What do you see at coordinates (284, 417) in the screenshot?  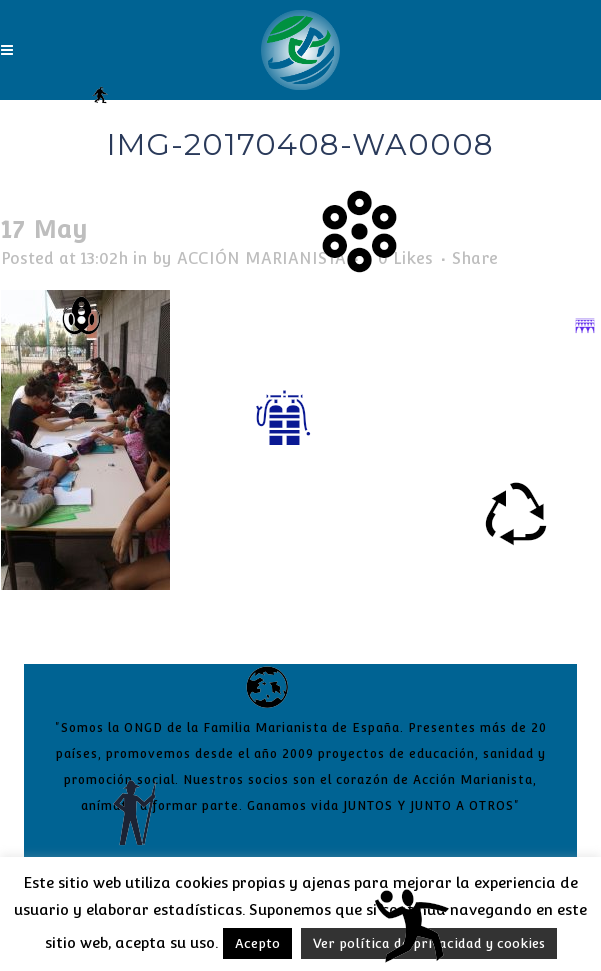 I see `access diving or scuba equipment settings` at bounding box center [284, 417].